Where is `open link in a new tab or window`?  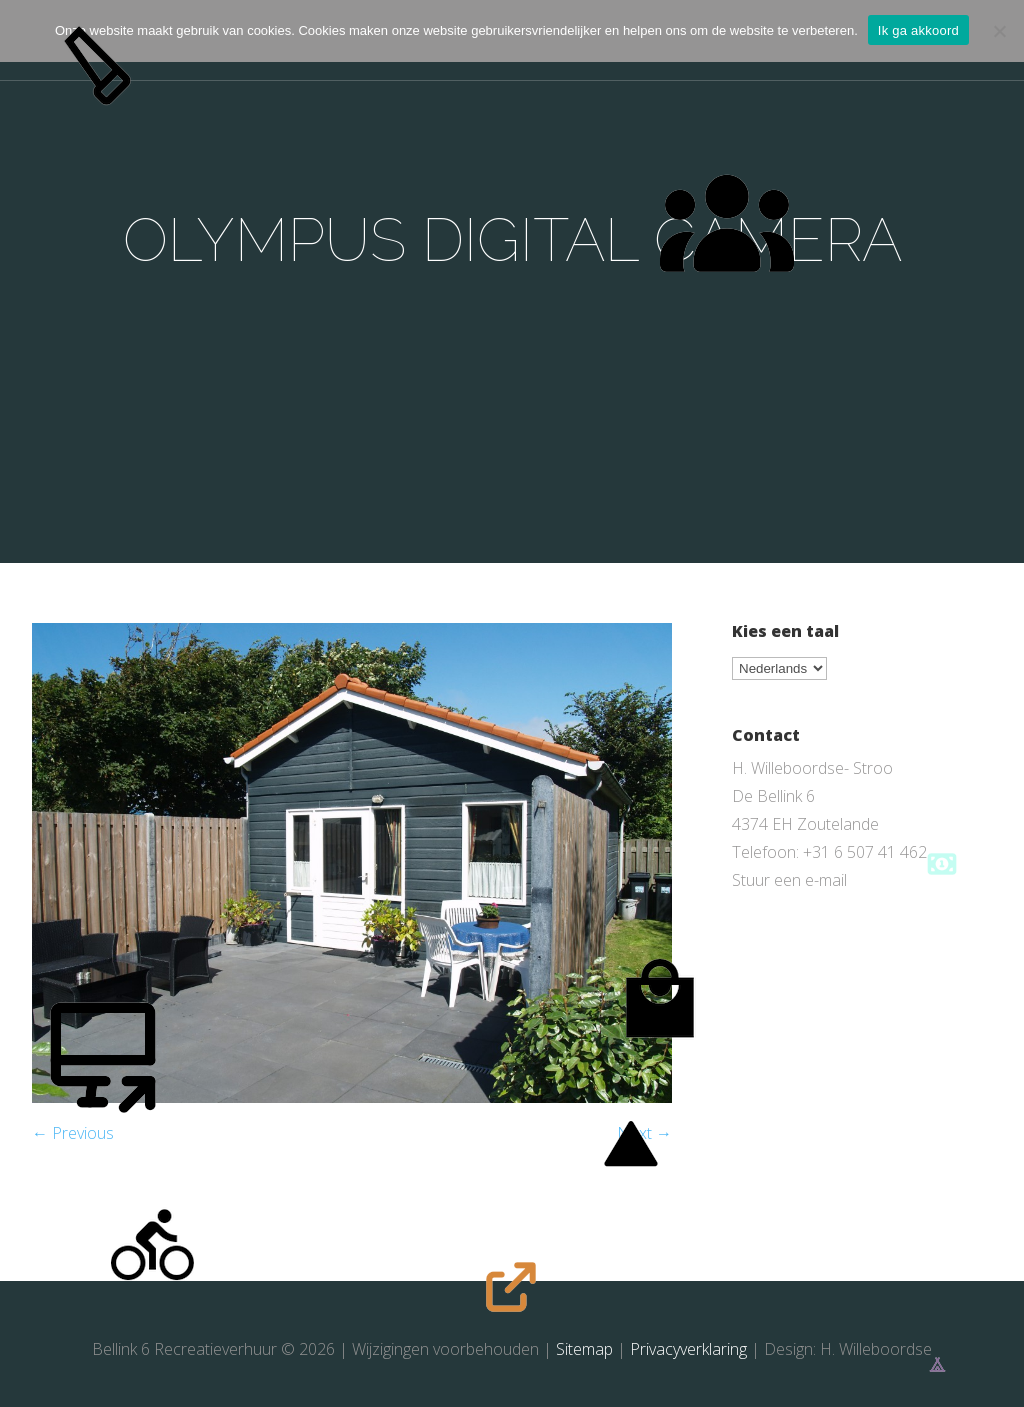
open link in a new tab or window is located at coordinates (511, 1287).